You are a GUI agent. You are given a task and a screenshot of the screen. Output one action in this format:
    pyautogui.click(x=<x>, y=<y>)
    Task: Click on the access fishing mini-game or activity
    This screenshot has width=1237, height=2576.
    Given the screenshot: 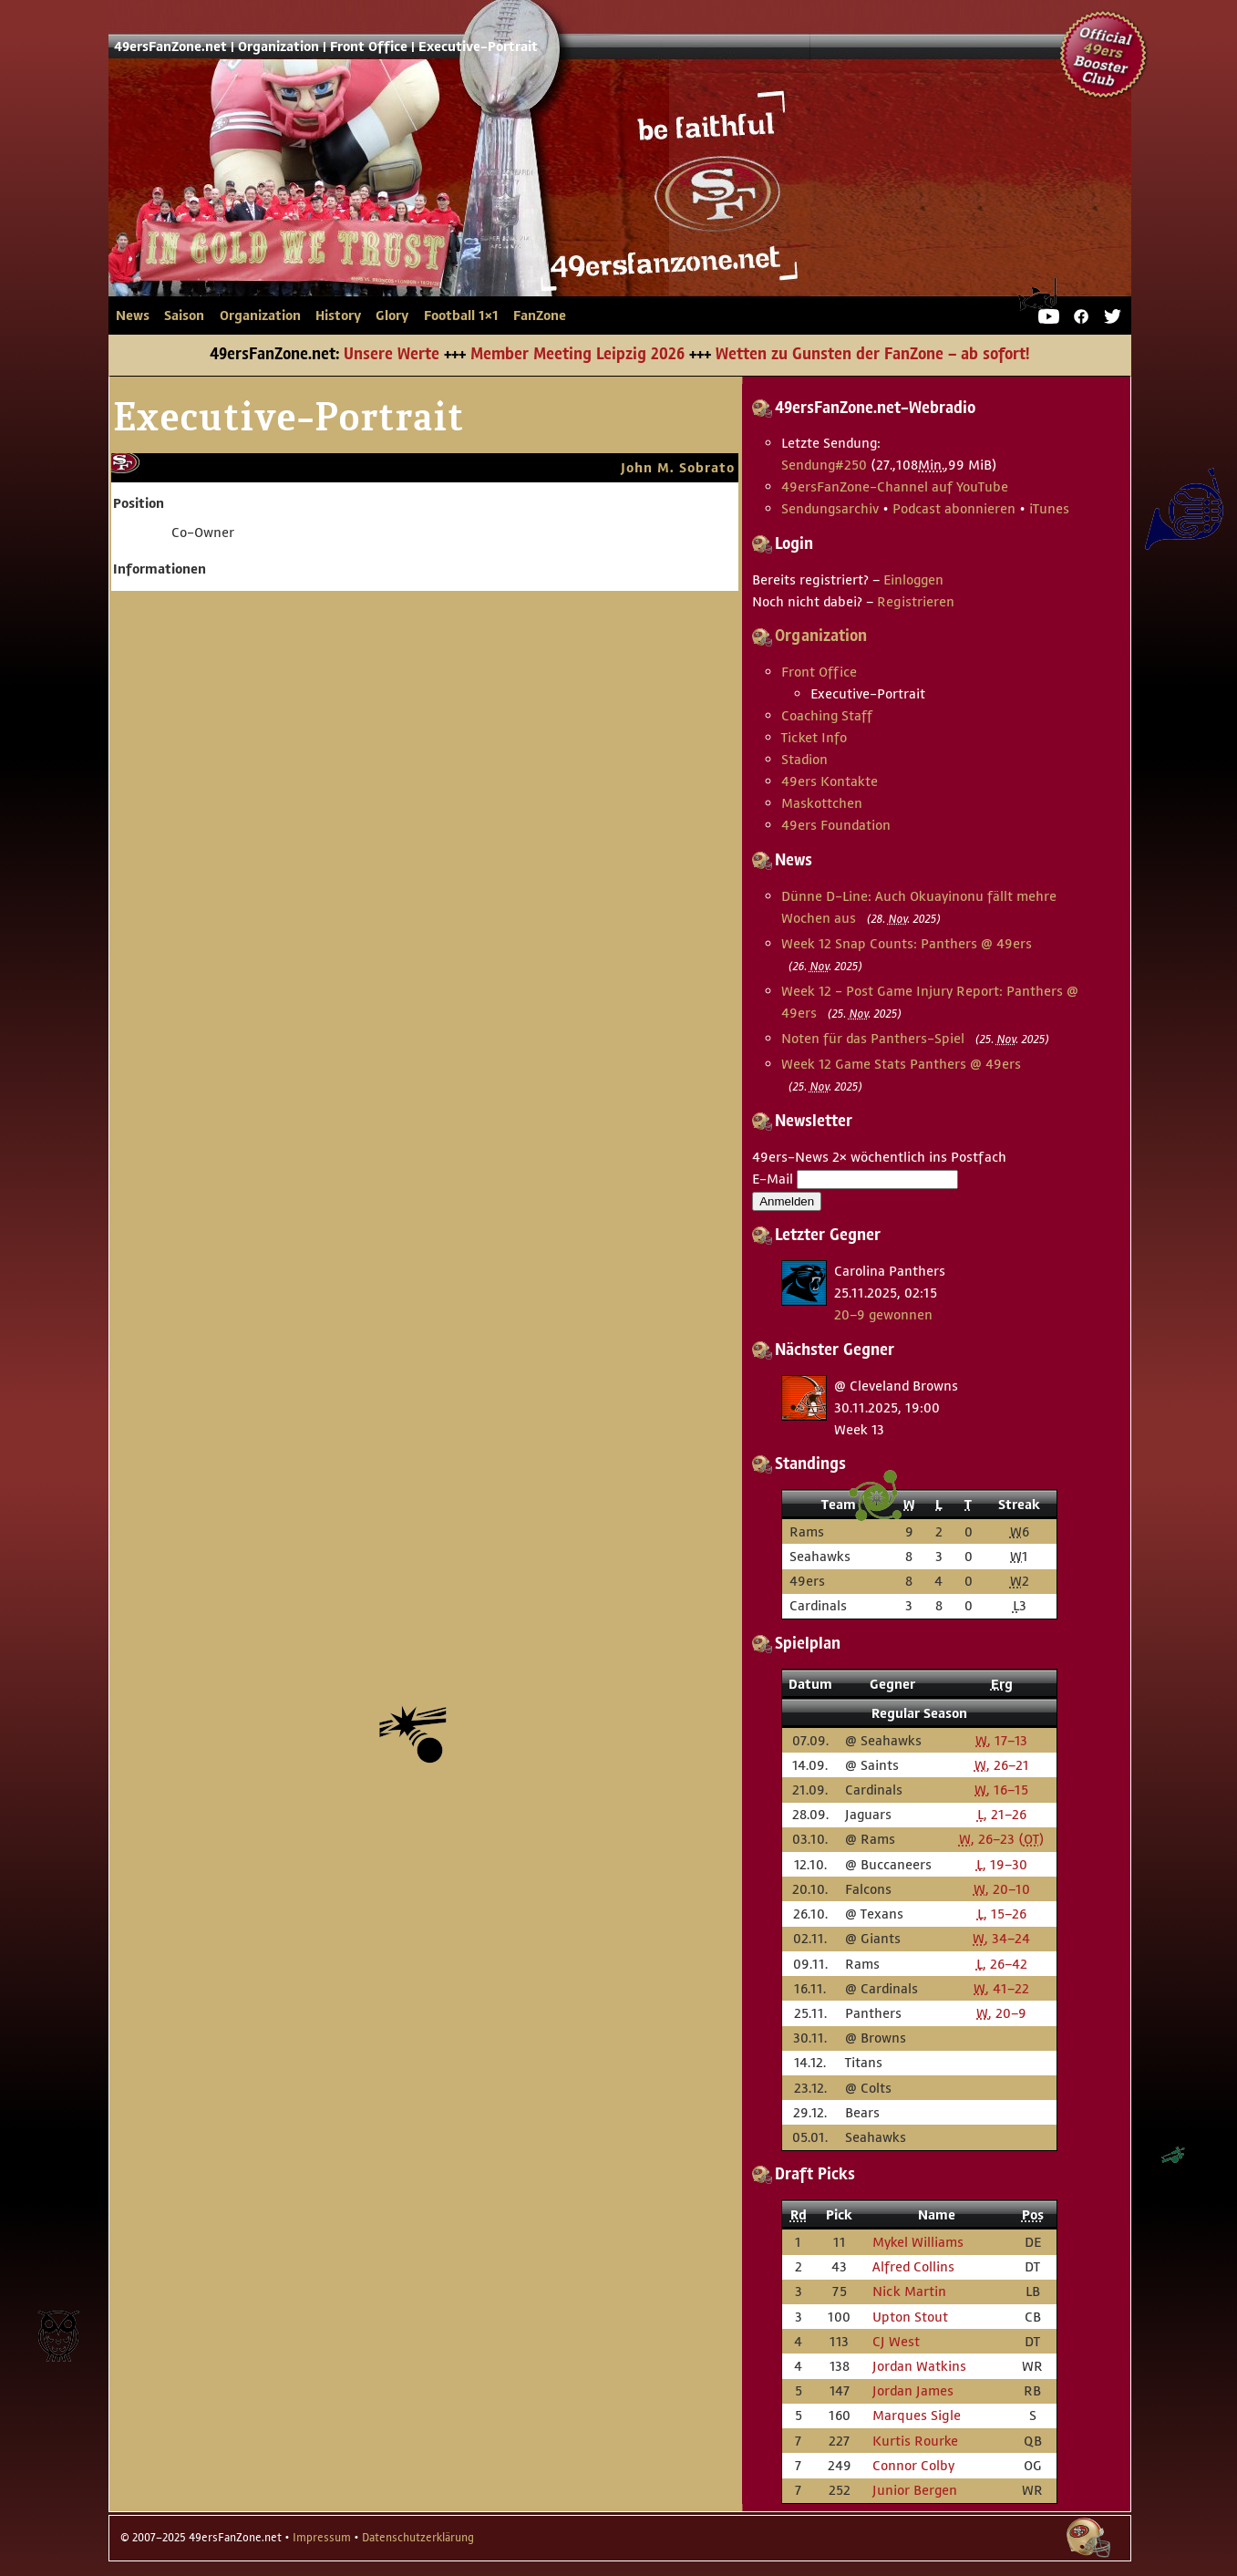 What is the action you would take?
    pyautogui.click(x=1037, y=296)
    